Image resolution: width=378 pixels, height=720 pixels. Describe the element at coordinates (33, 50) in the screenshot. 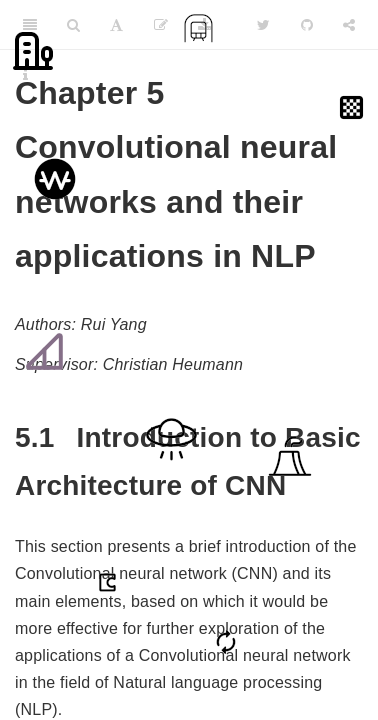

I see `view property listings` at that location.